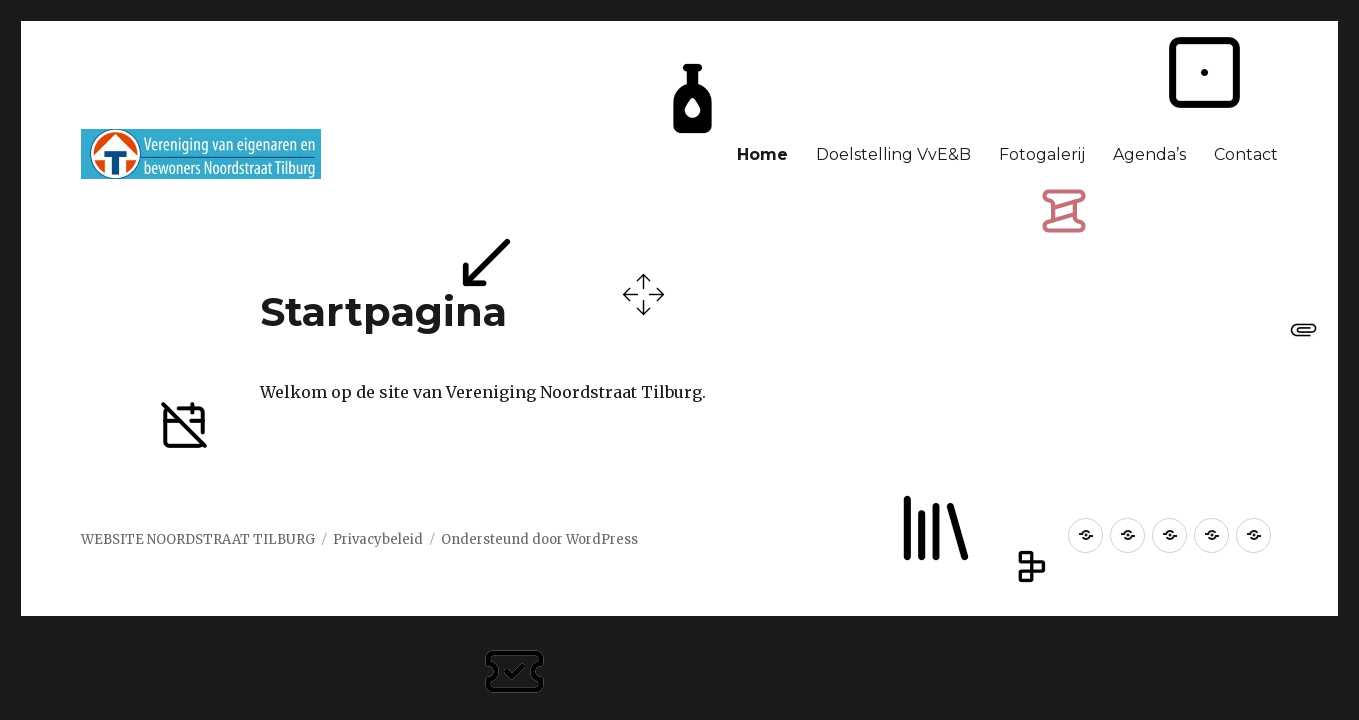 The height and width of the screenshot is (720, 1359). What do you see at coordinates (514, 671) in the screenshot?
I see `confirmed ticket or booking` at bounding box center [514, 671].